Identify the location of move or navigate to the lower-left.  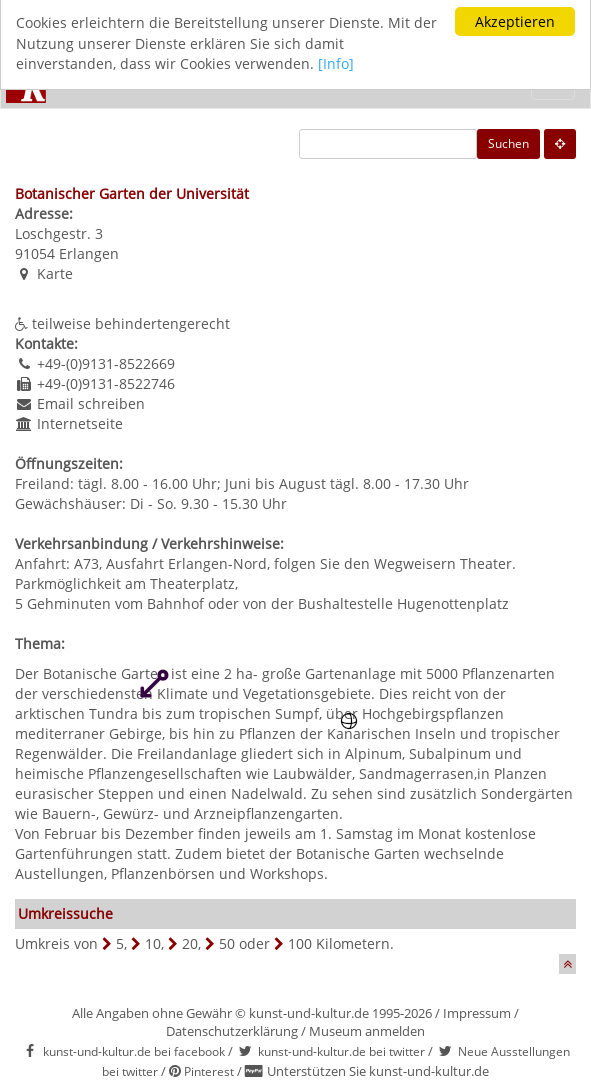
(153, 684).